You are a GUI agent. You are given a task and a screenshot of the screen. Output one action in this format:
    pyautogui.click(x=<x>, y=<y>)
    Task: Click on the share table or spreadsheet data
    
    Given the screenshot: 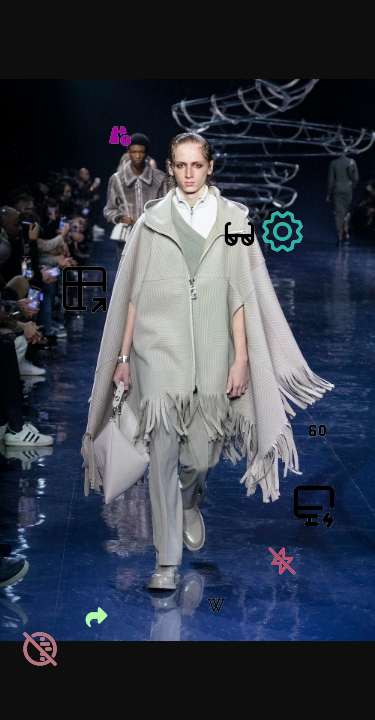 What is the action you would take?
    pyautogui.click(x=84, y=288)
    